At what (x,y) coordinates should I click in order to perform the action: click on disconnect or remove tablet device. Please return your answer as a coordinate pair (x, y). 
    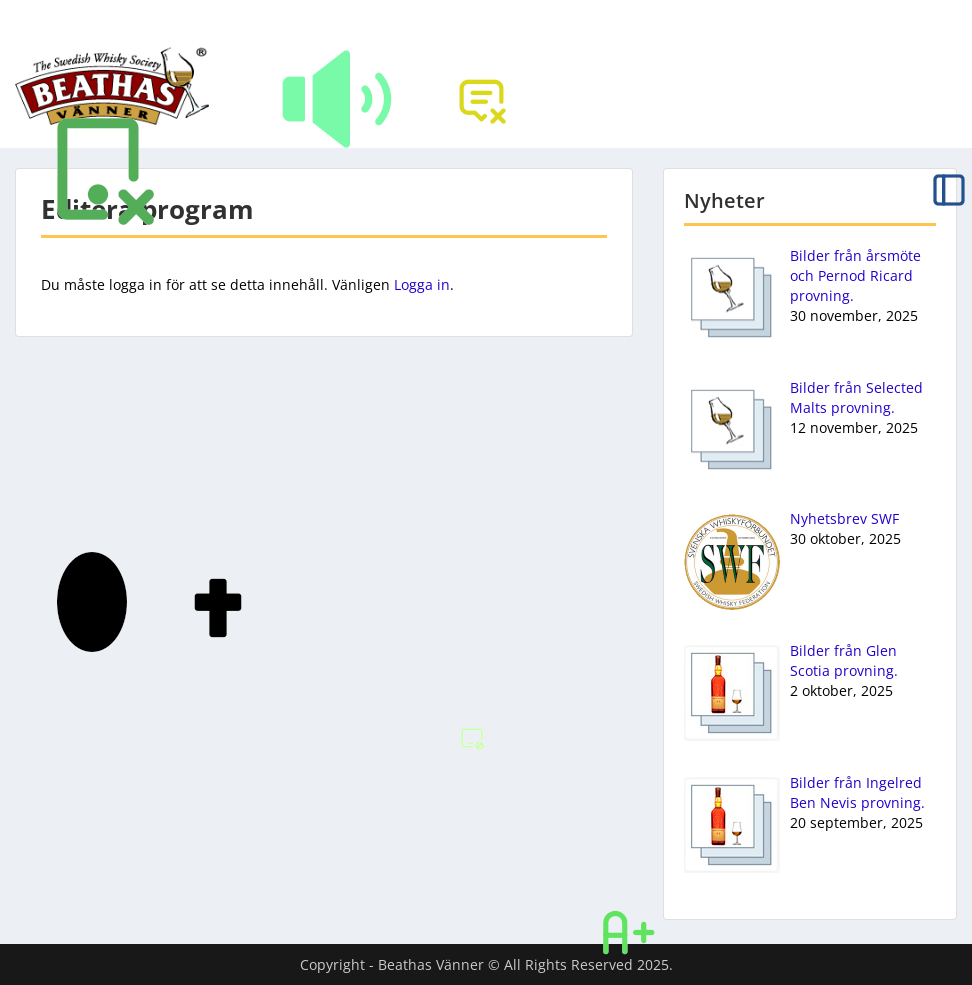
    Looking at the image, I should click on (98, 169).